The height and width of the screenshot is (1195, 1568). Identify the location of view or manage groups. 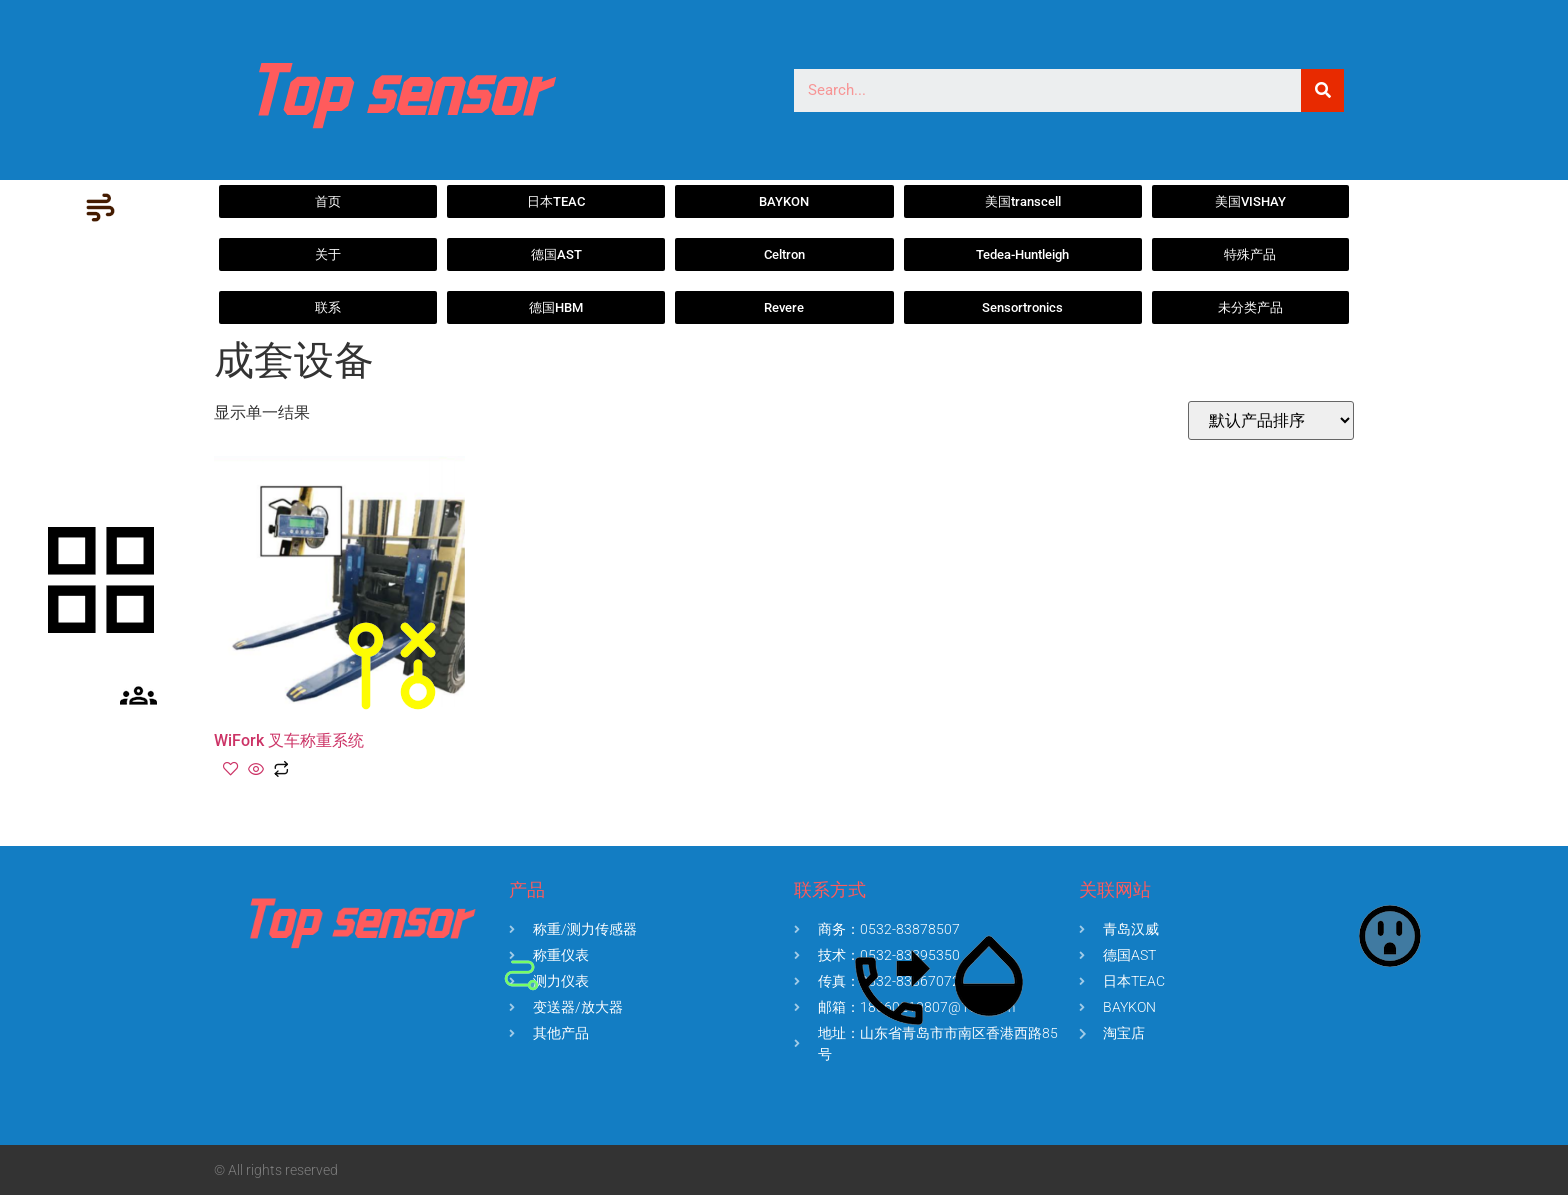
(138, 695).